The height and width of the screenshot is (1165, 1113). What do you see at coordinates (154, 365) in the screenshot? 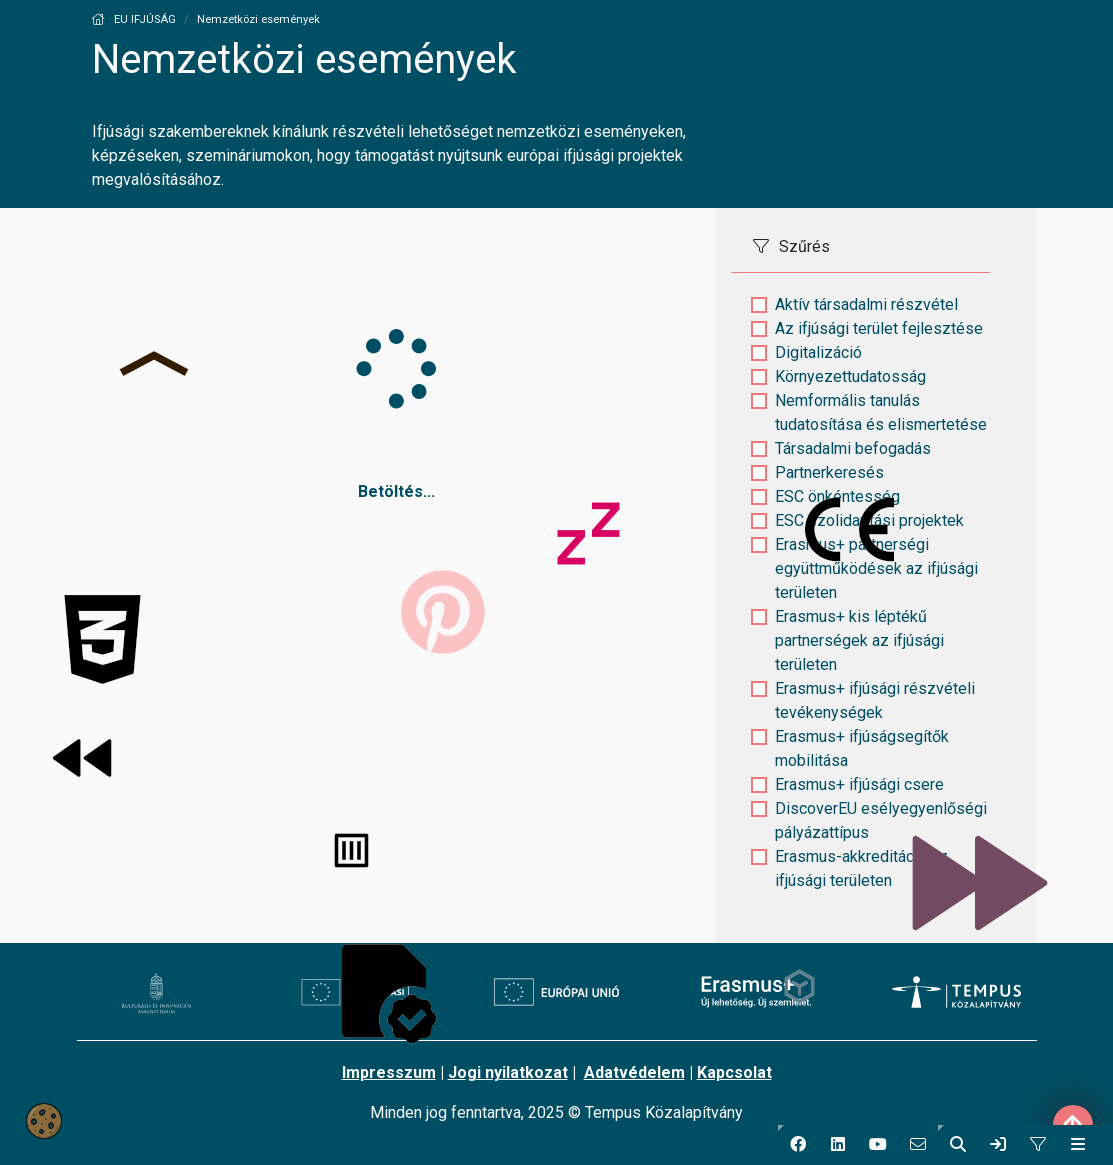
I see `scroll to top of page` at bounding box center [154, 365].